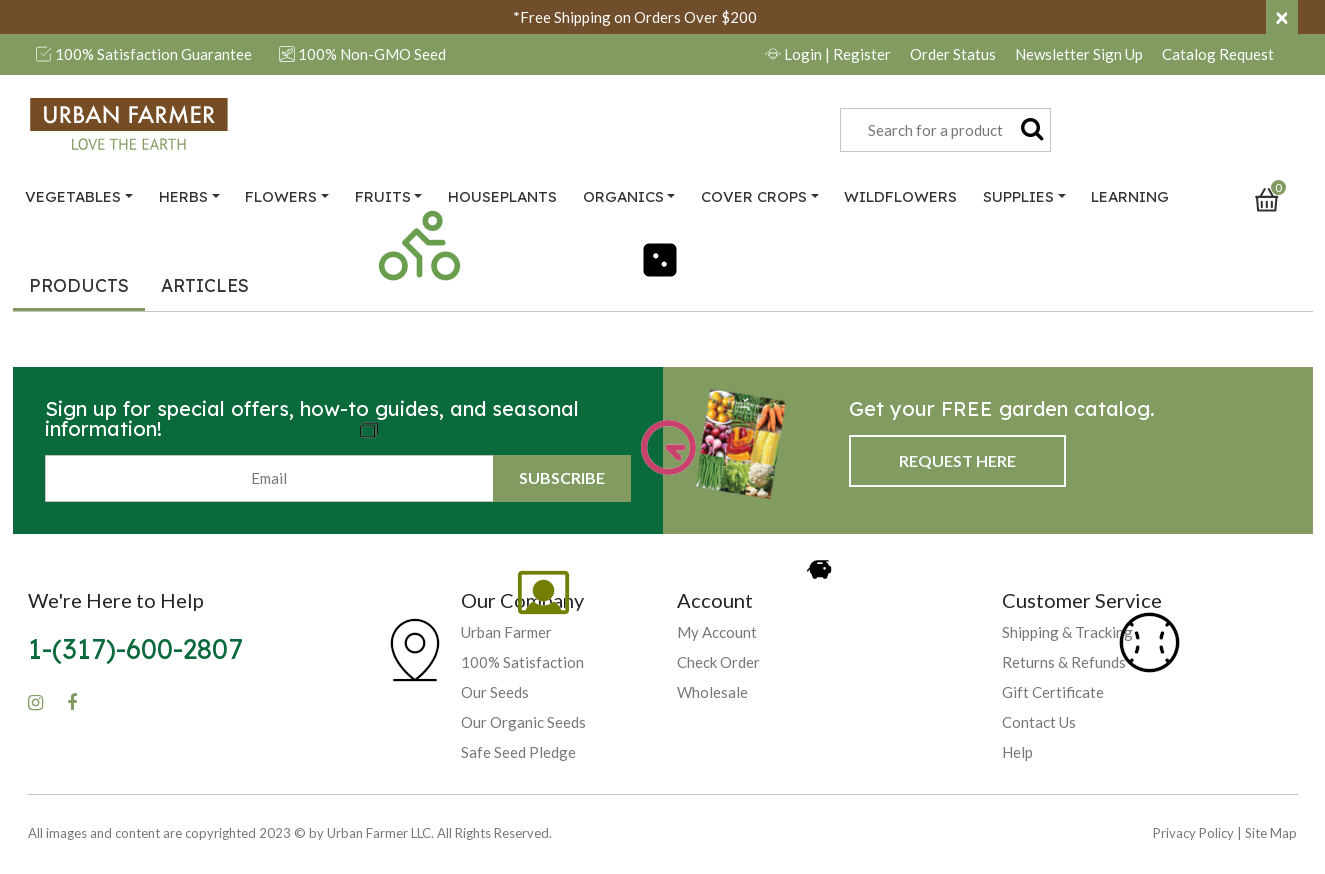 The width and height of the screenshot is (1325, 874). Describe the element at coordinates (419, 248) in the screenshot. I see `access cycling or bike-related features` at that location.